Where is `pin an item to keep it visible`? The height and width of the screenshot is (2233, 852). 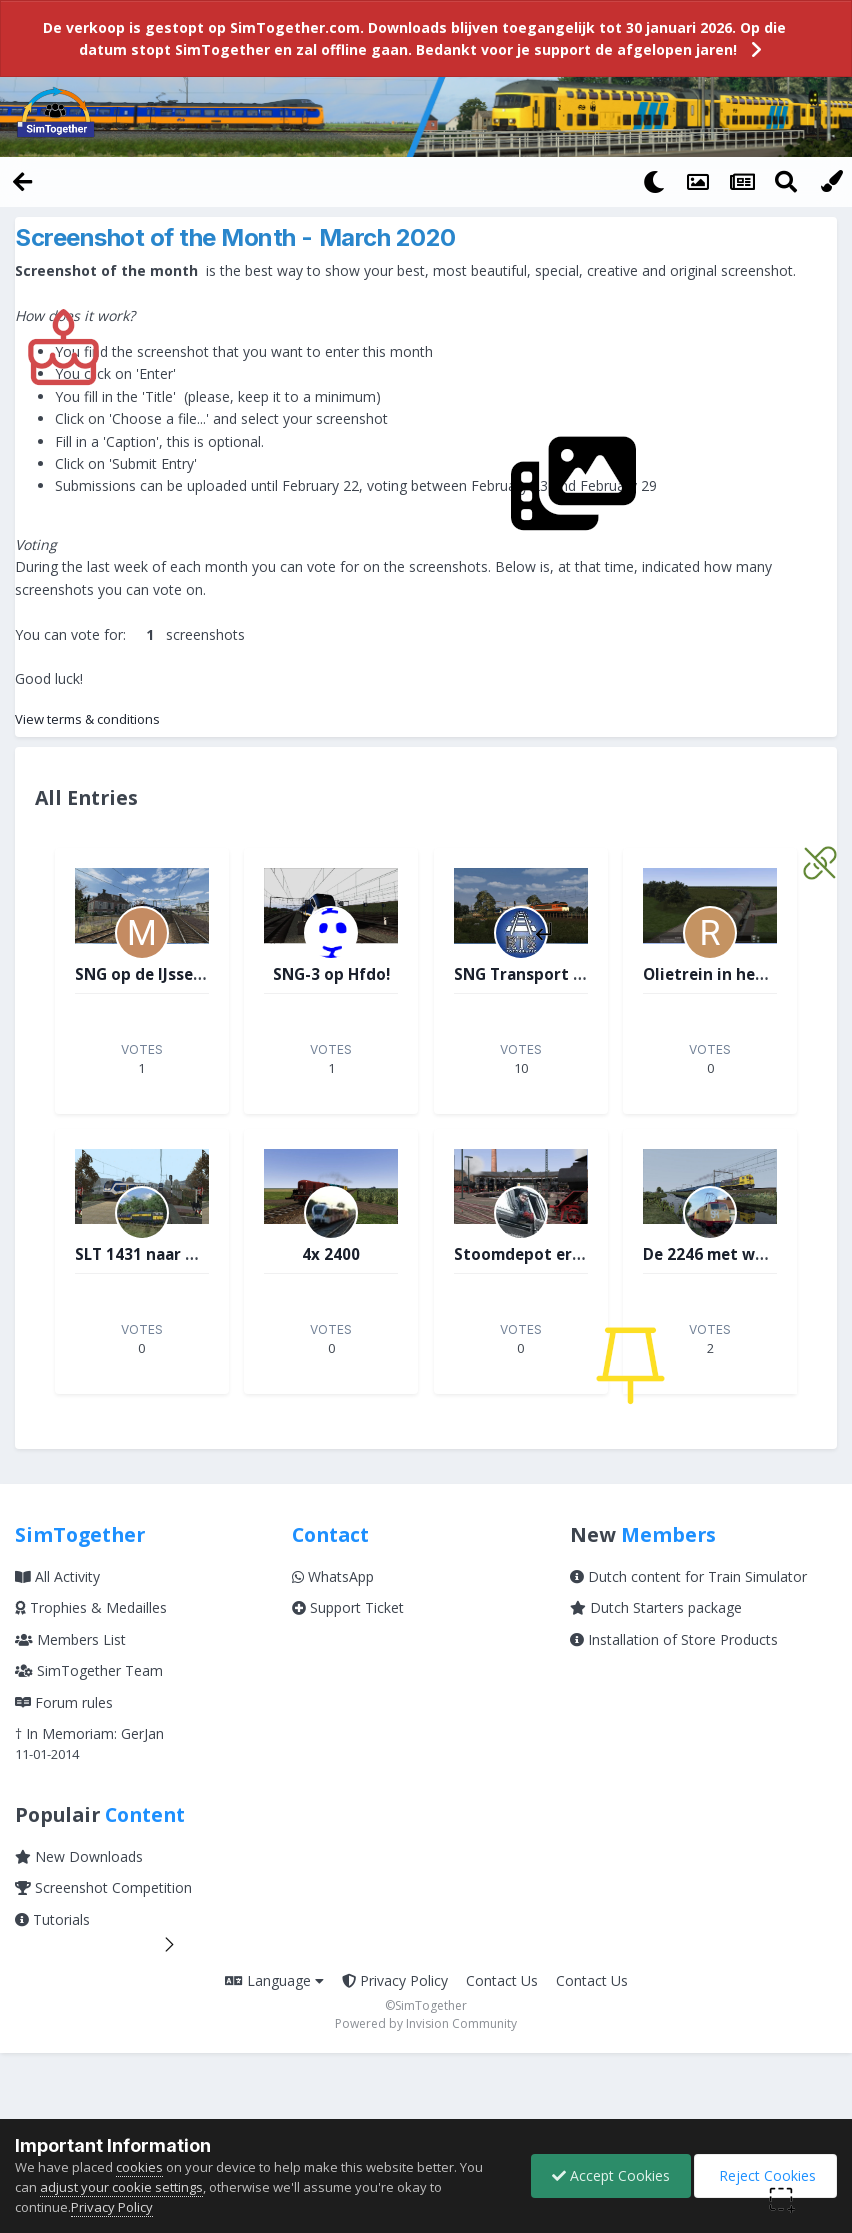
pin an item to keep it visible is located at coordinates (630, 1361).